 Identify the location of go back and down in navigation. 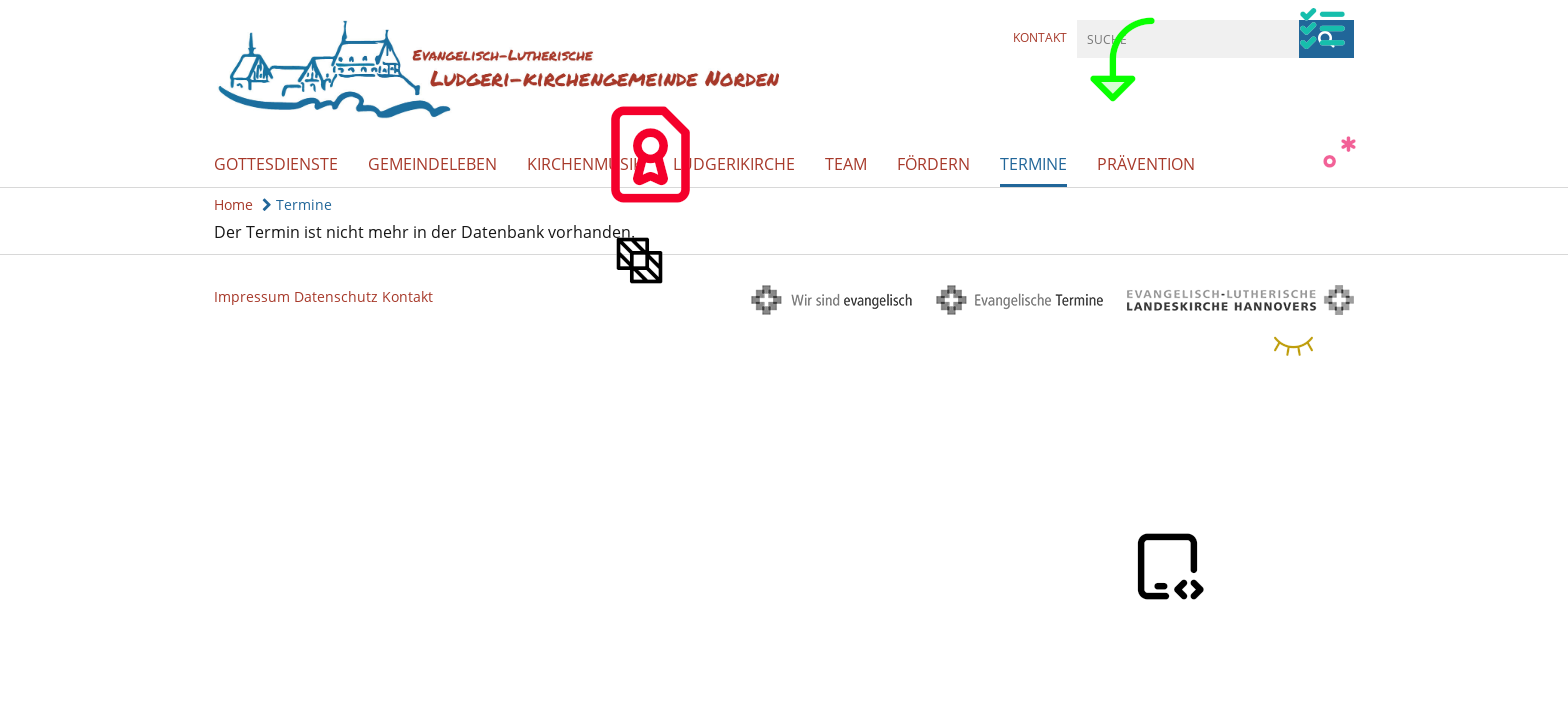
(1122, 59).